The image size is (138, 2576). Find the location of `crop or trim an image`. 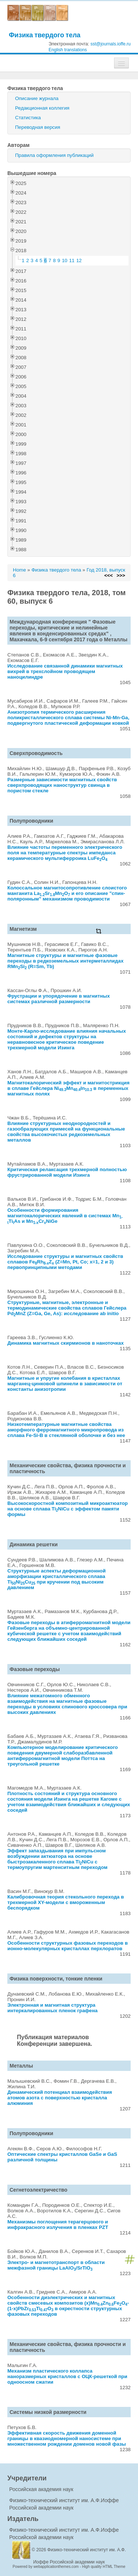

crop or trim an image is located at coordinates (99, 931).